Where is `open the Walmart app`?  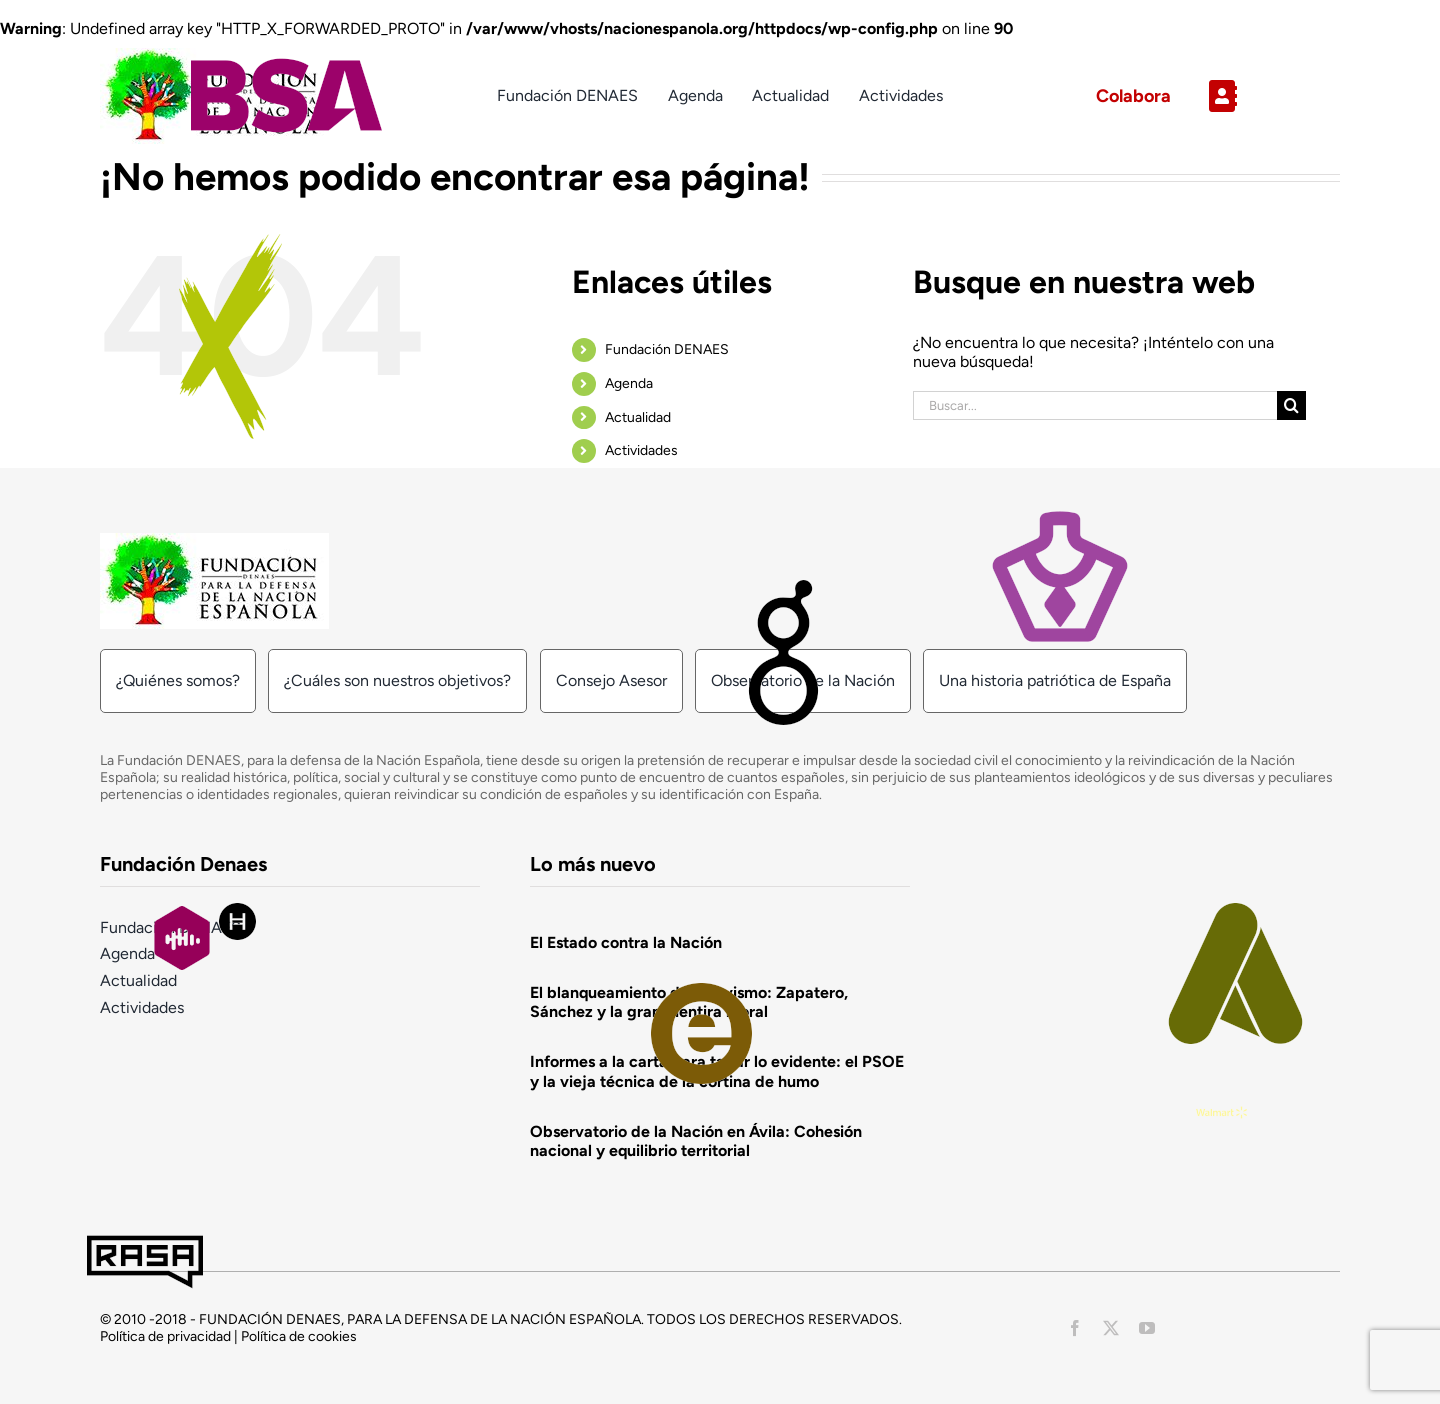
open the Walmart app is located at coordinates (1221, 1112).